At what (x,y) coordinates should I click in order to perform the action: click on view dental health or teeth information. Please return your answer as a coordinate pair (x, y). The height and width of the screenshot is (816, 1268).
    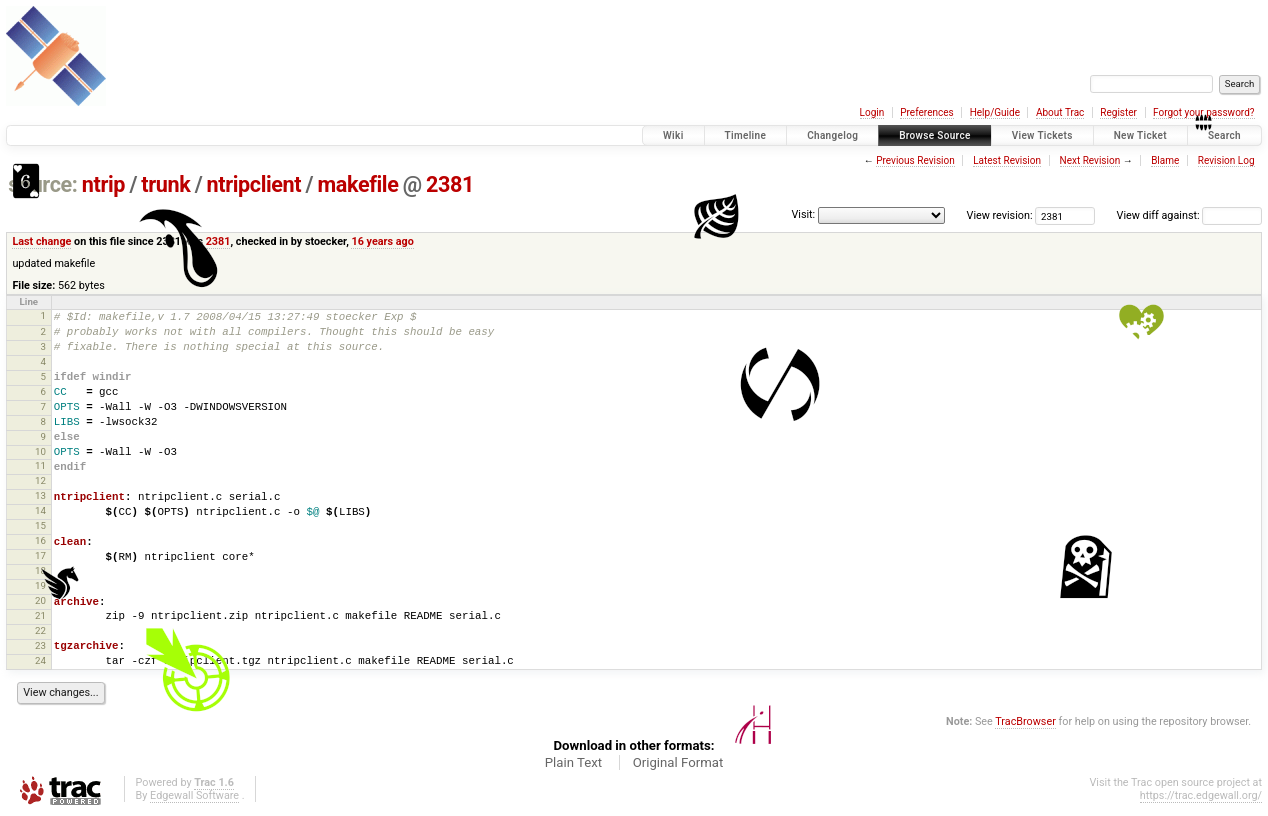
    Looking at the image, I should click on (1203, 122).